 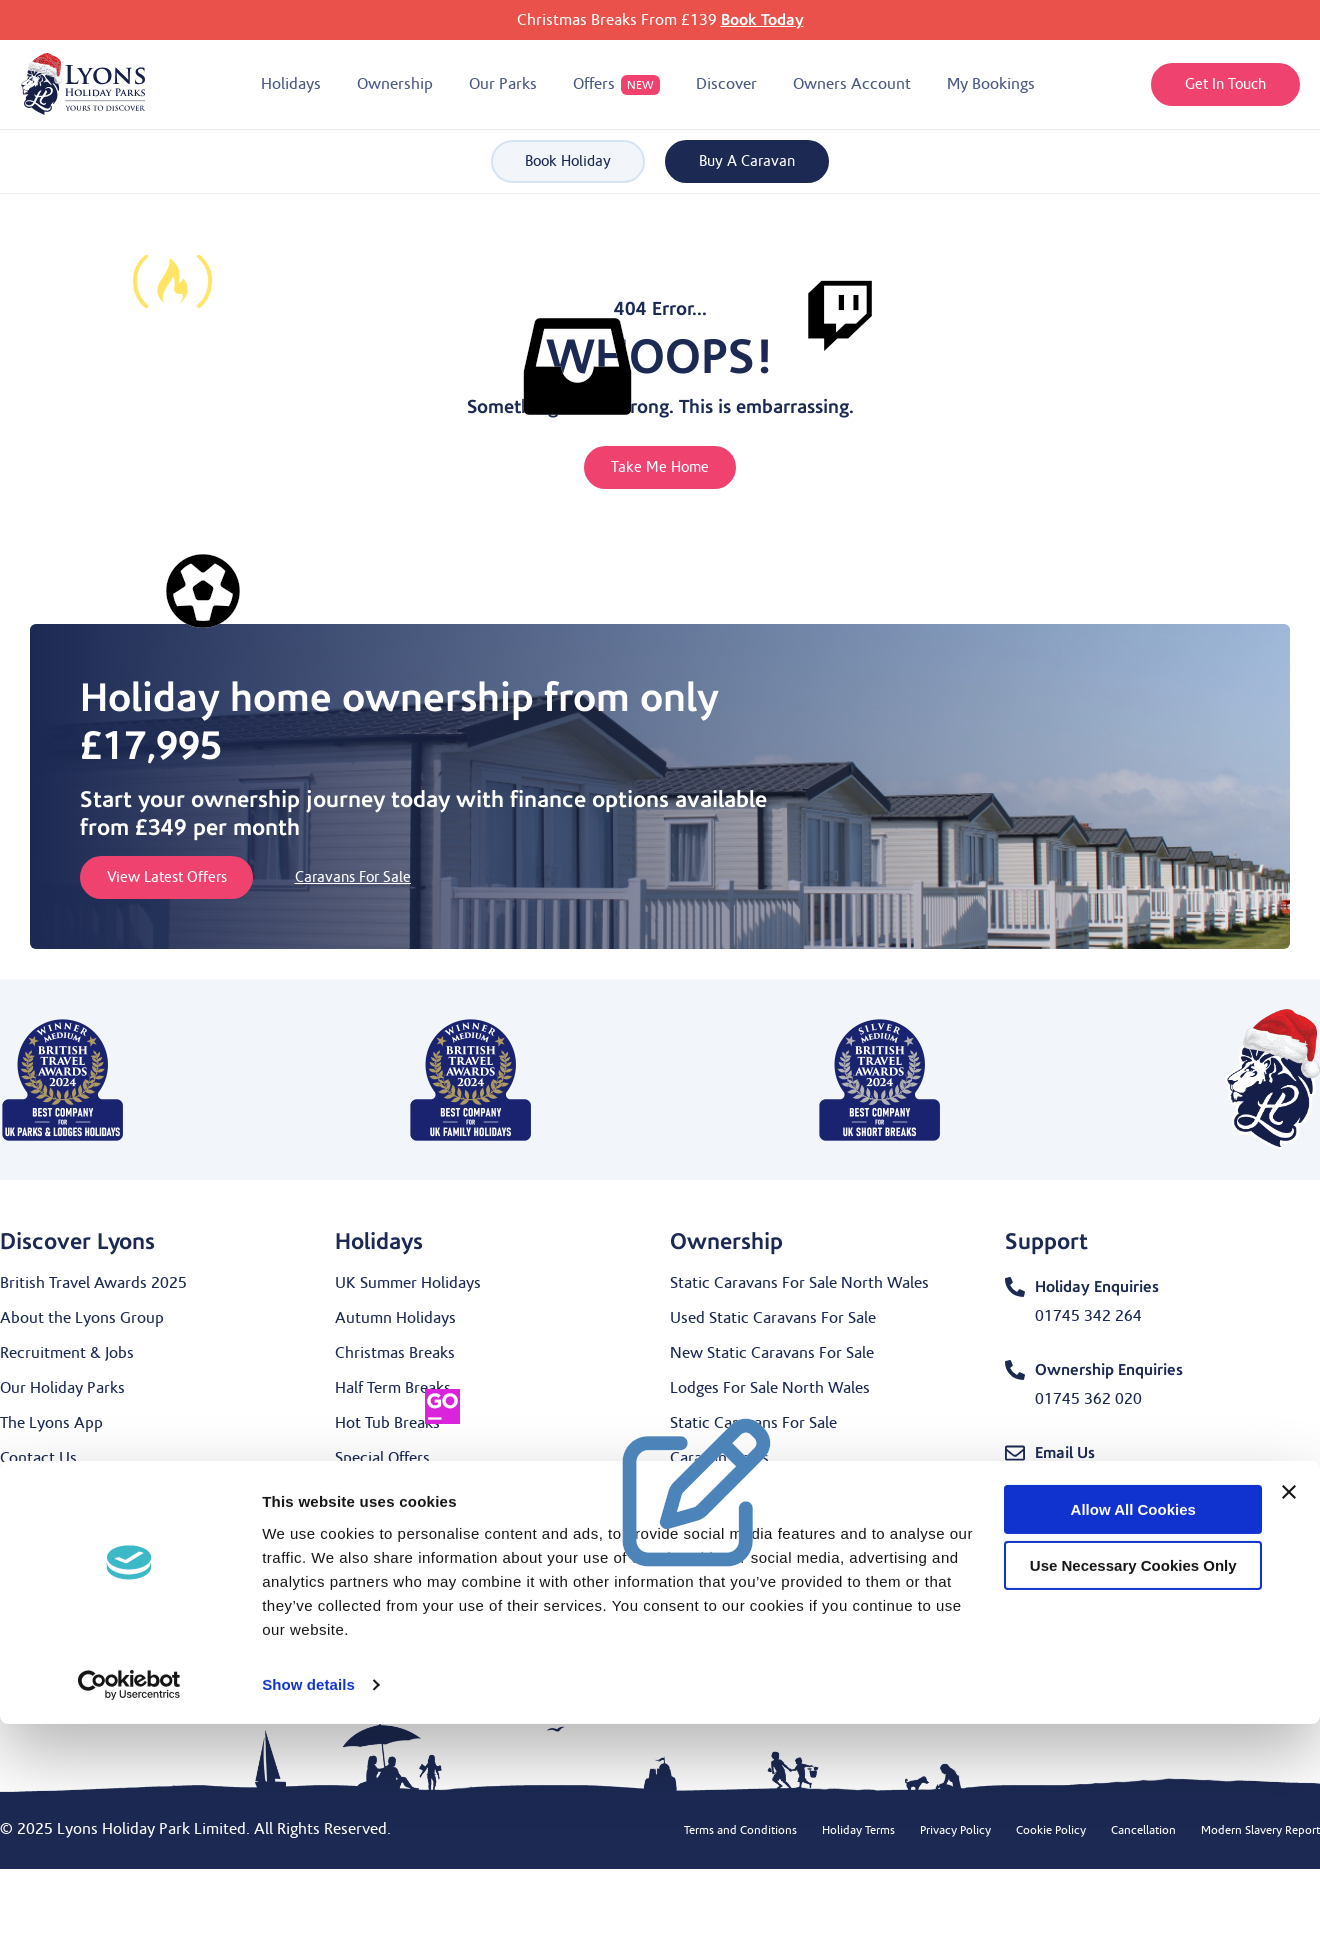 I want to click on access sports or football-related content, so click(x=203, y=591).